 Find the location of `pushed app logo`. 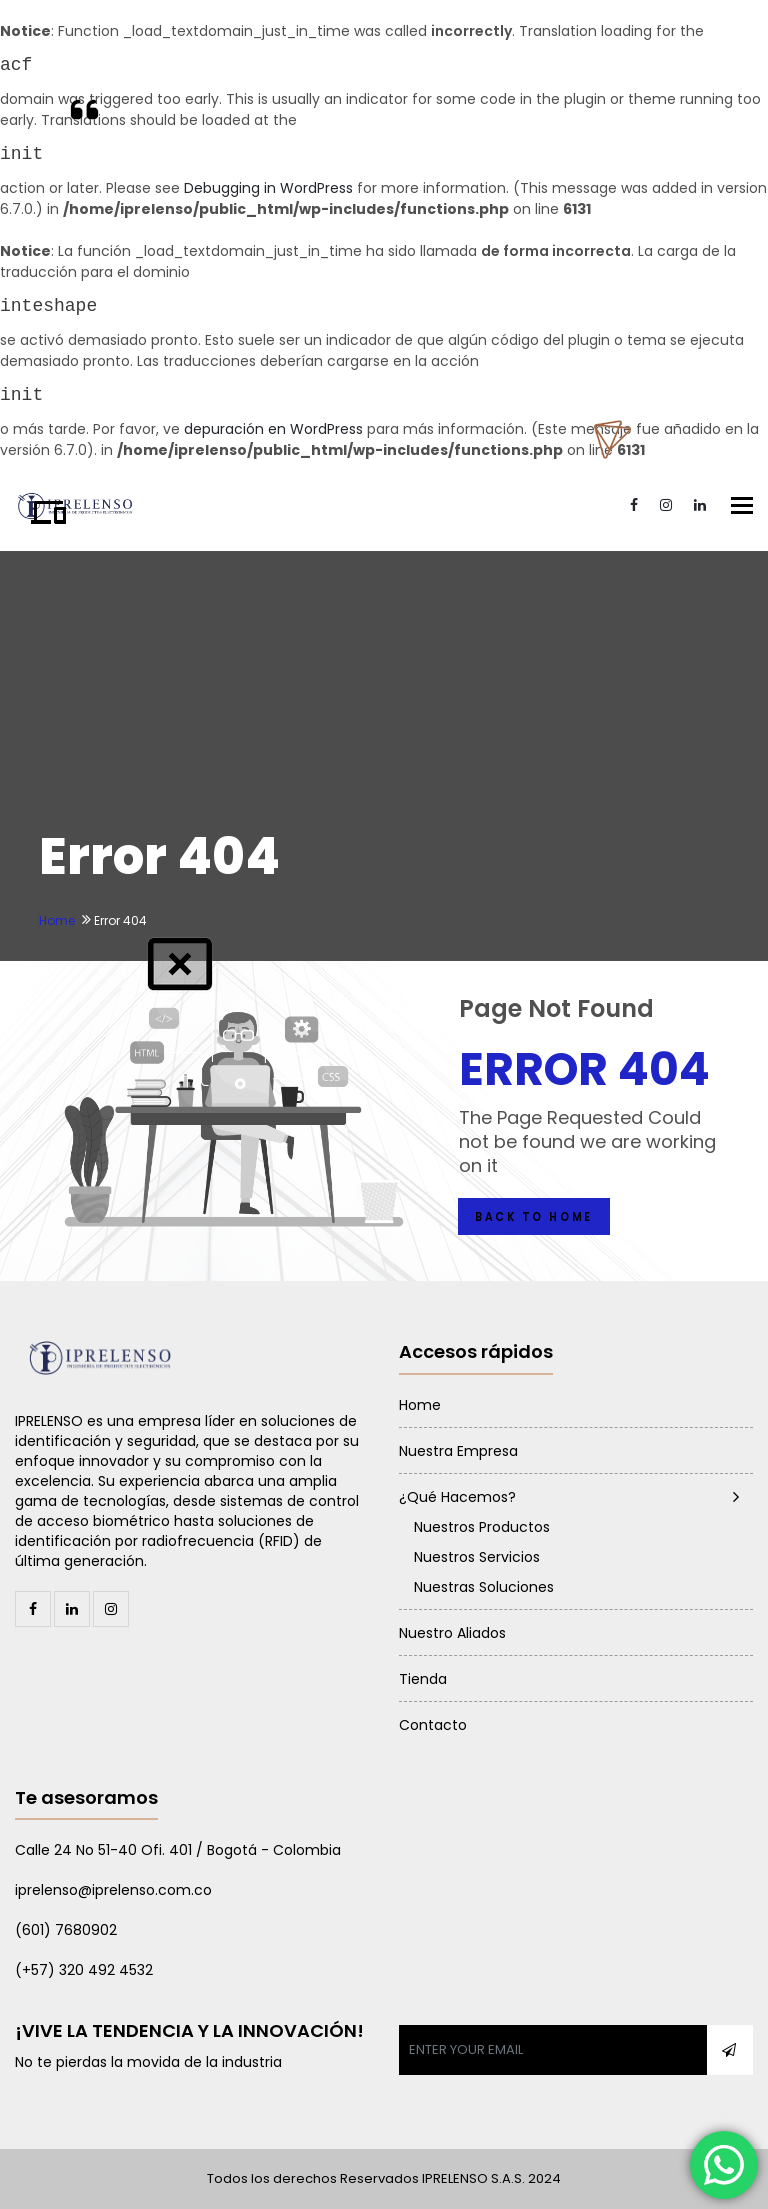

pushed app logo is located at coordinates (612, 439).